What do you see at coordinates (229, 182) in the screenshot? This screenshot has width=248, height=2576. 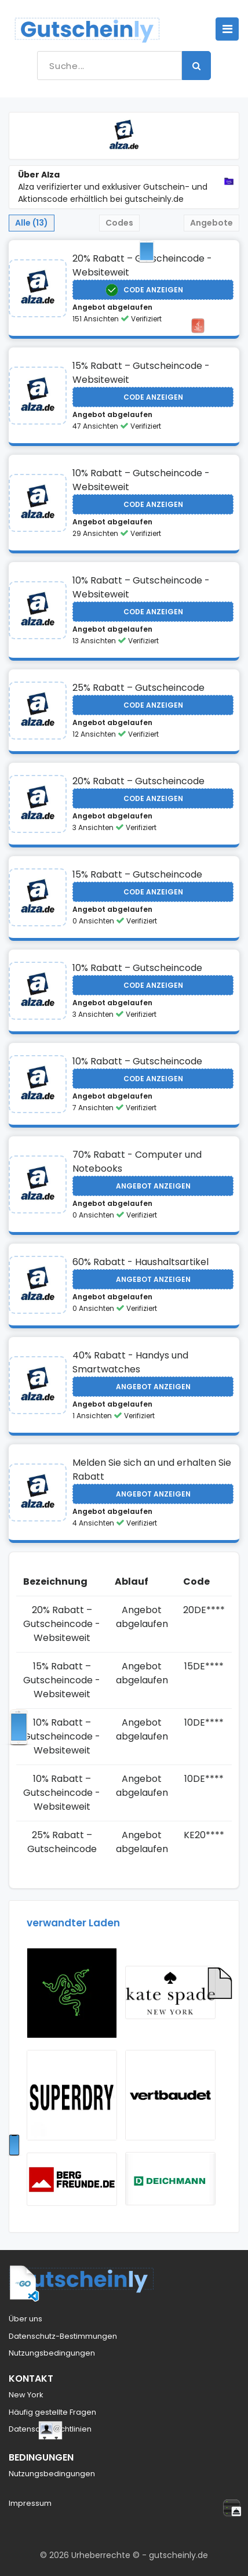 I see `open folder containing amazon music files` at bounding box center [229, 182].